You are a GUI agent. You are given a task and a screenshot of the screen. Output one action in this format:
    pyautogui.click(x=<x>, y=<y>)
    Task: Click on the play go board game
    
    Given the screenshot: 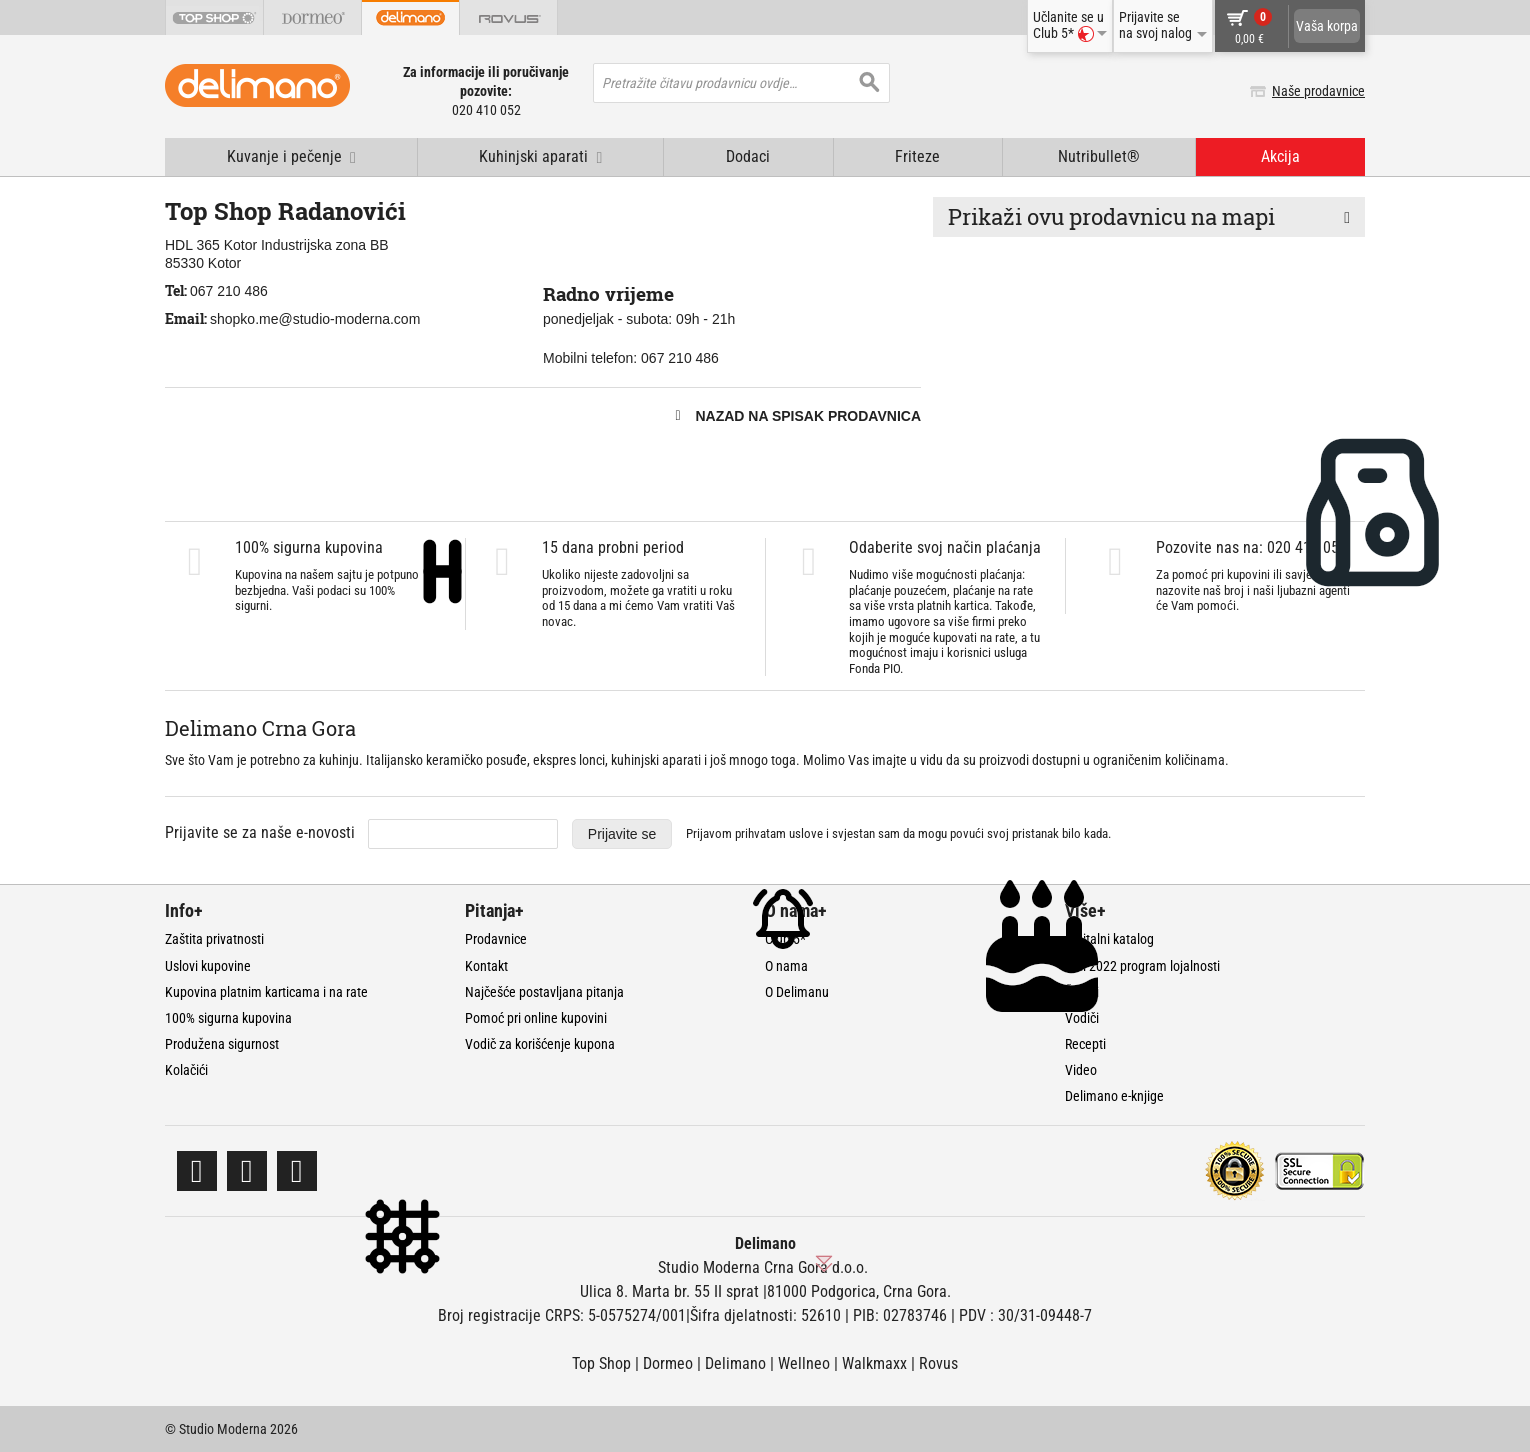 What is the action you would take?
    pyautogui.click(x=402, y=1236)
    